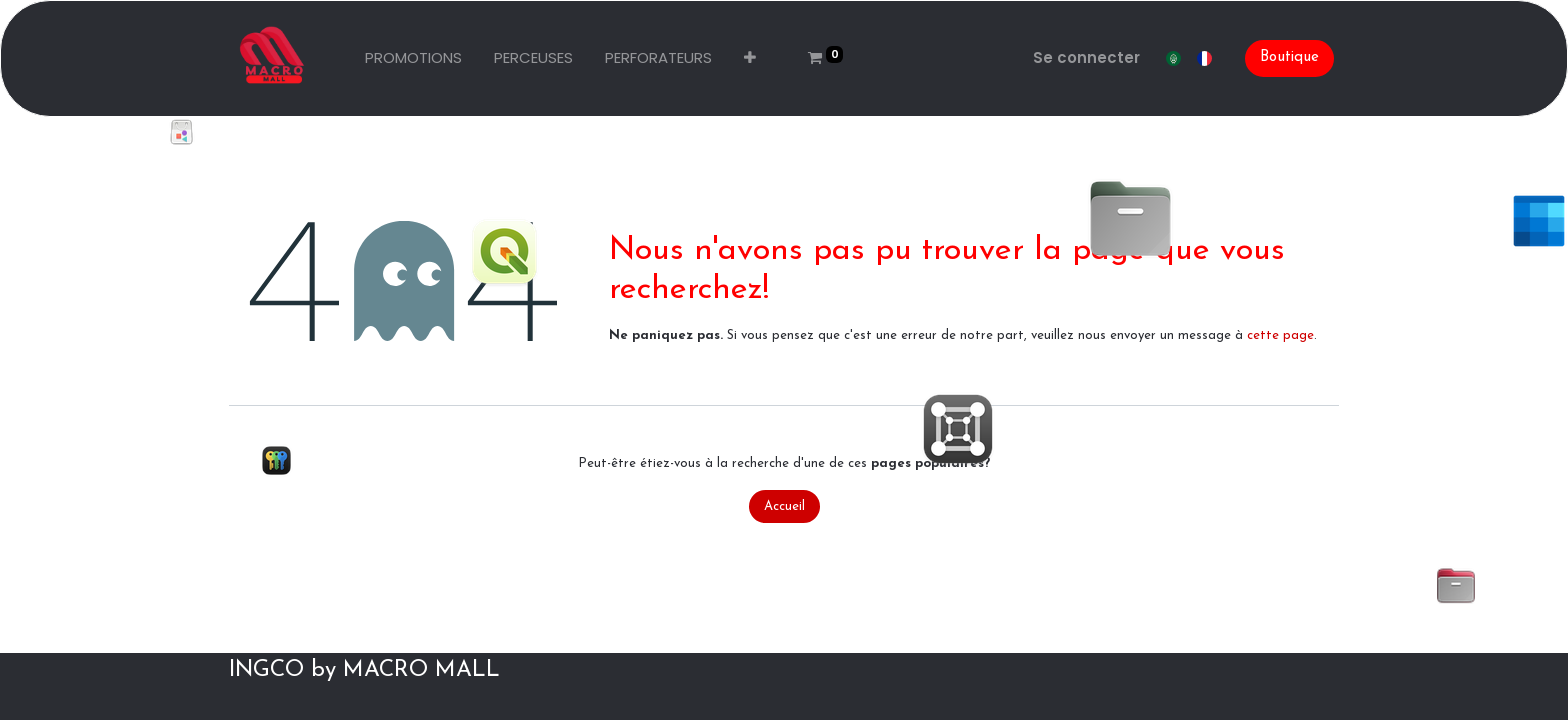  Describe the element at coordinates (1456, 585) in the screenshot. I see `open the file manager application` at that location.